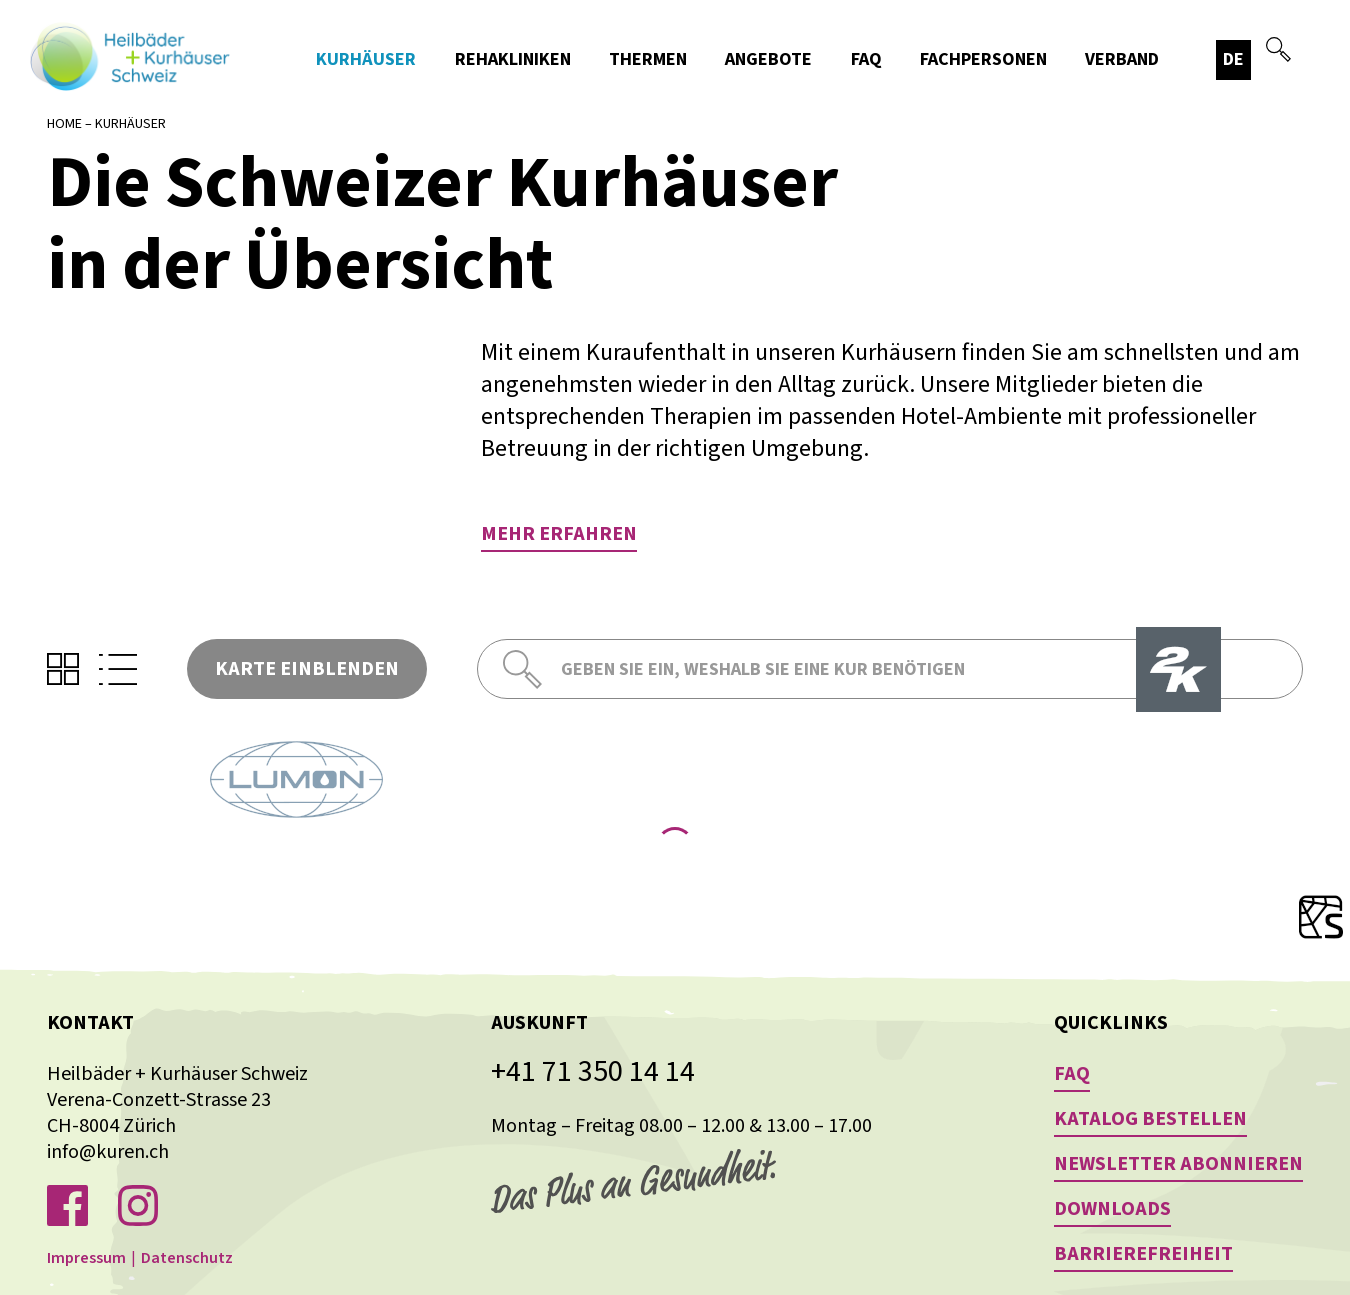  I want to click on visit the Spyderide website or app, so click(1321, 917).